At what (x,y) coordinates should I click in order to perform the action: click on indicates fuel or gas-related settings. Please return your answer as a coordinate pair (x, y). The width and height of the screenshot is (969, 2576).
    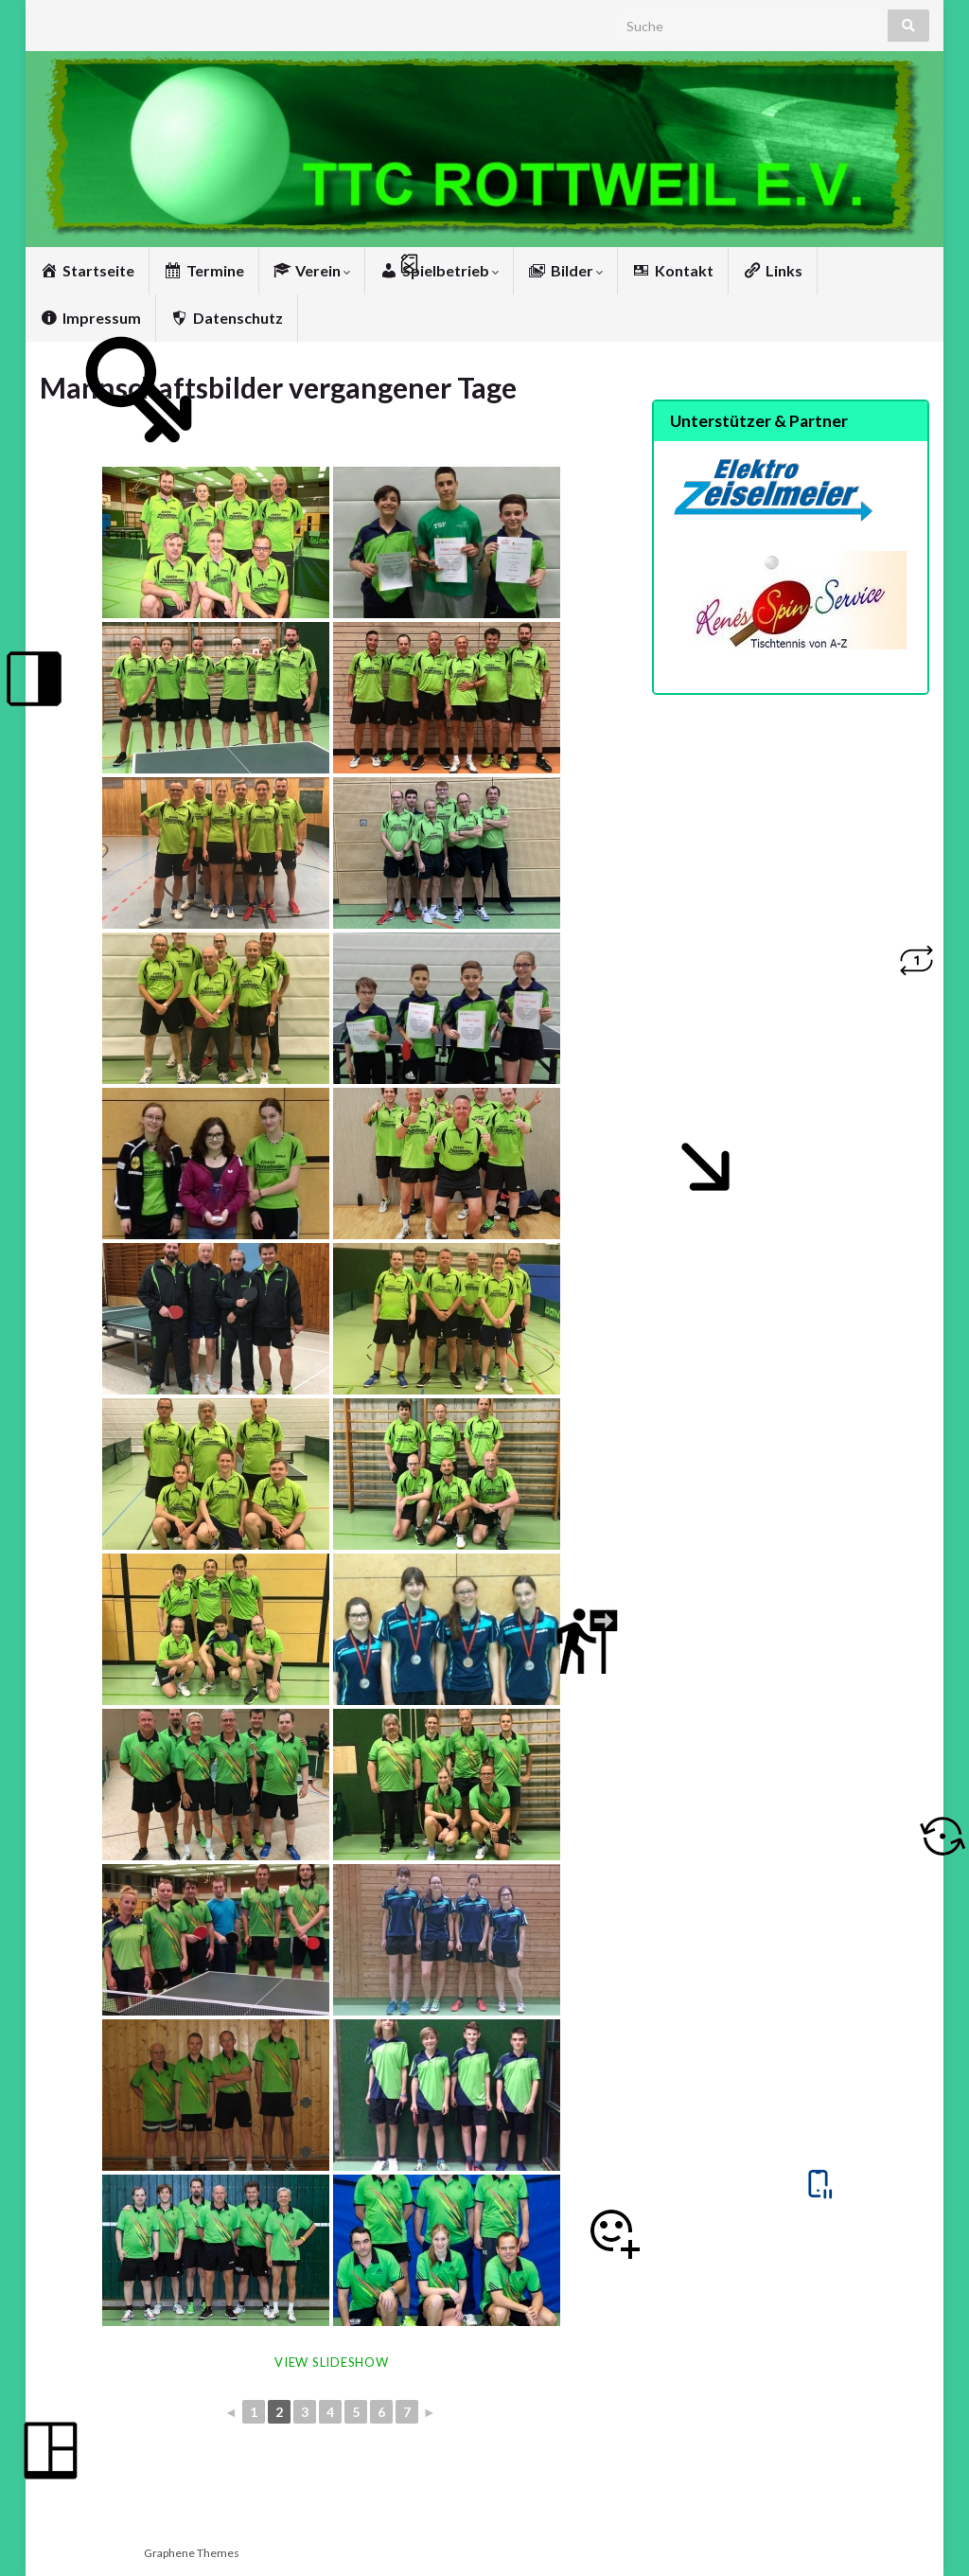
    Looking at the image, I should click on (409, 263).